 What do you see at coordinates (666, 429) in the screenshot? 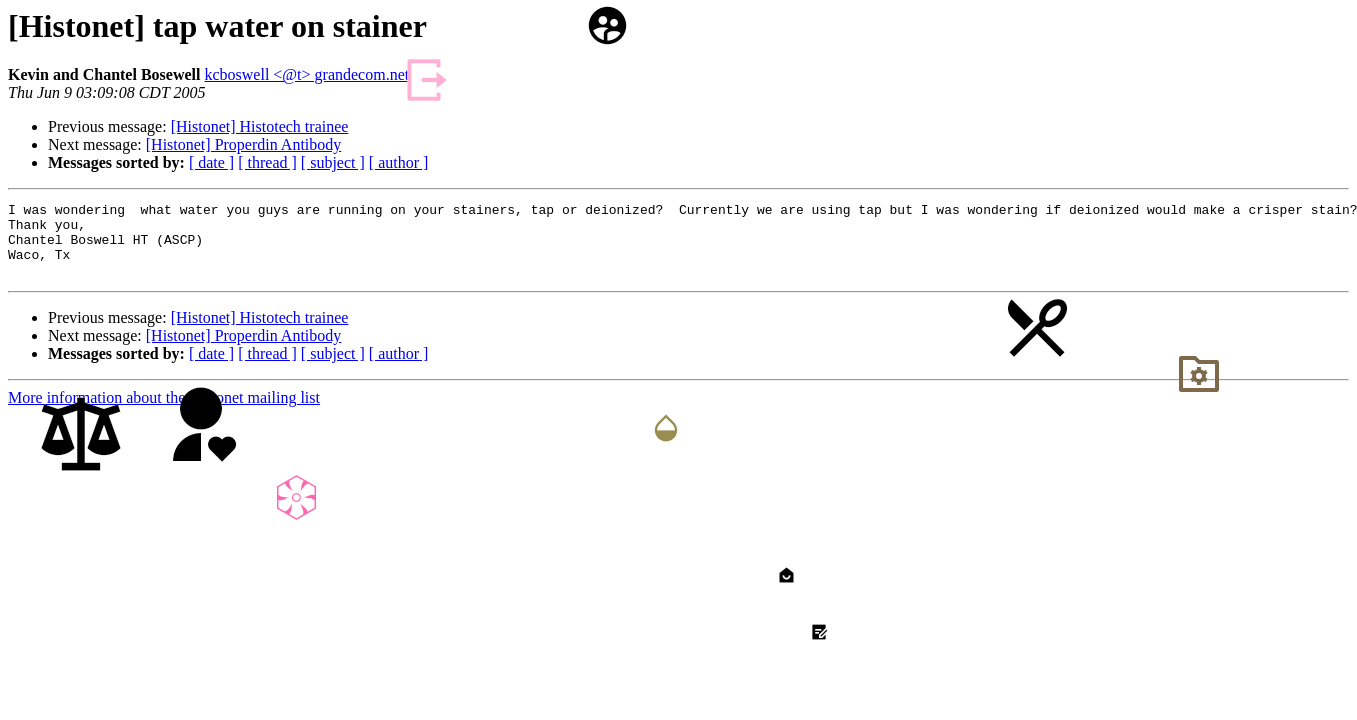
I see `adjust color contrast settings` at bounding box center [666, 429].